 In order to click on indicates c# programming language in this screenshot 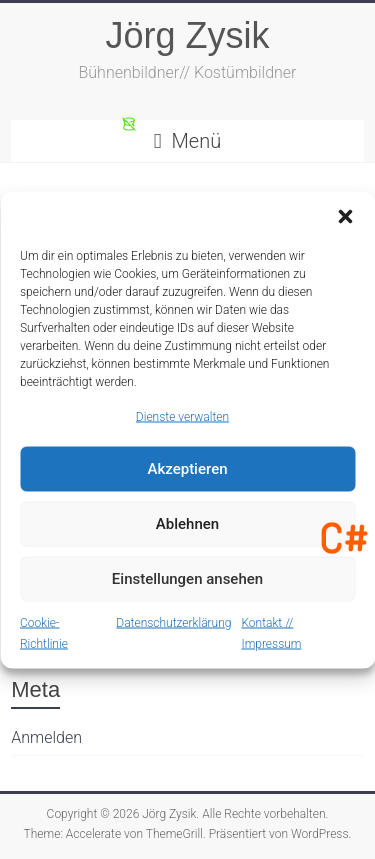, I will do `click(344, 538)`.